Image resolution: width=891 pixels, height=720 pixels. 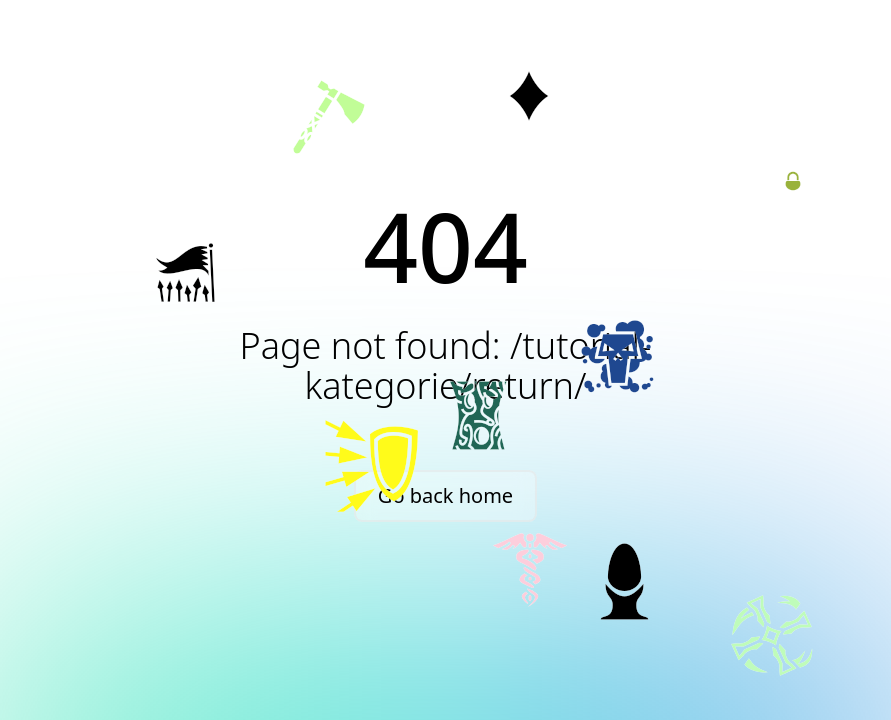 What do you see at coordinates (530, 570) in the screenshot?
I see `access health or medical features` at bounding box center [530, 570].